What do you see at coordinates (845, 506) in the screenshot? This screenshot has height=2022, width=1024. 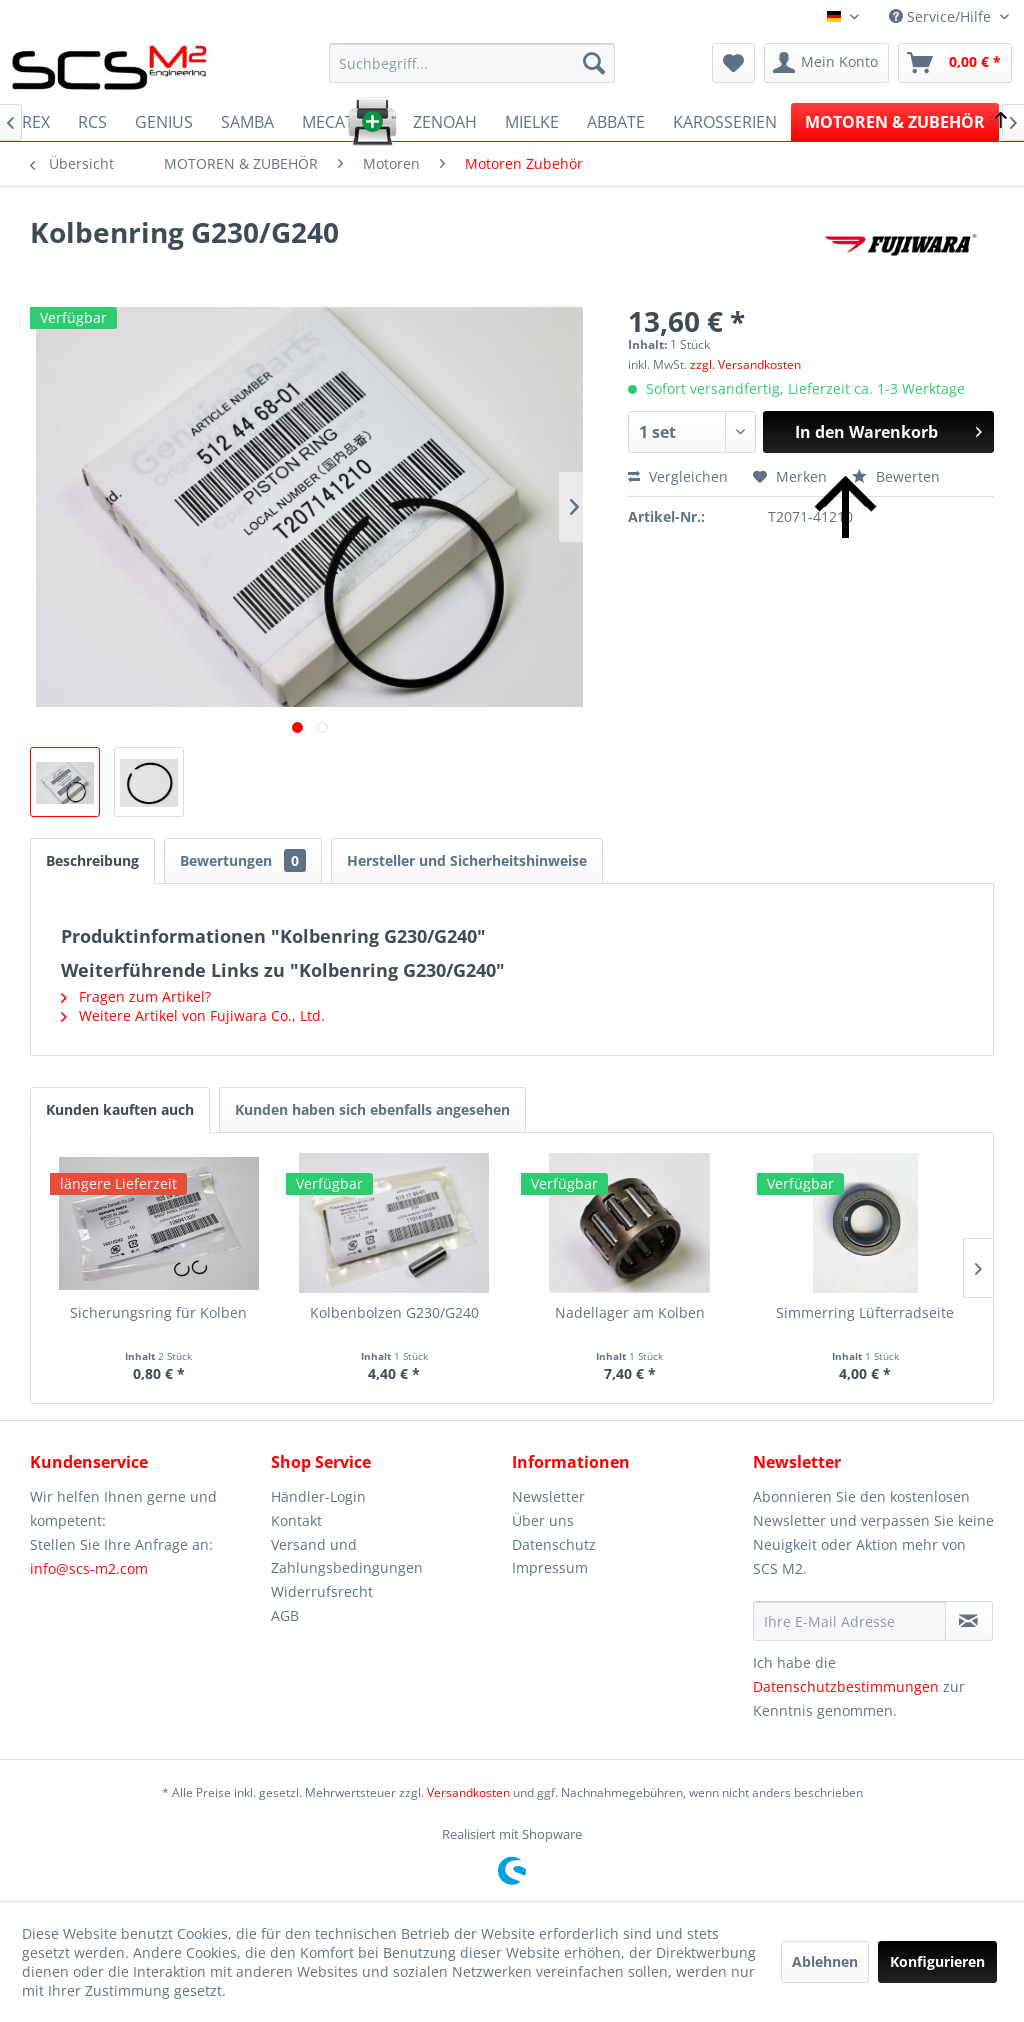 I see `scroll to top of page` at bounding box center [845, 506].